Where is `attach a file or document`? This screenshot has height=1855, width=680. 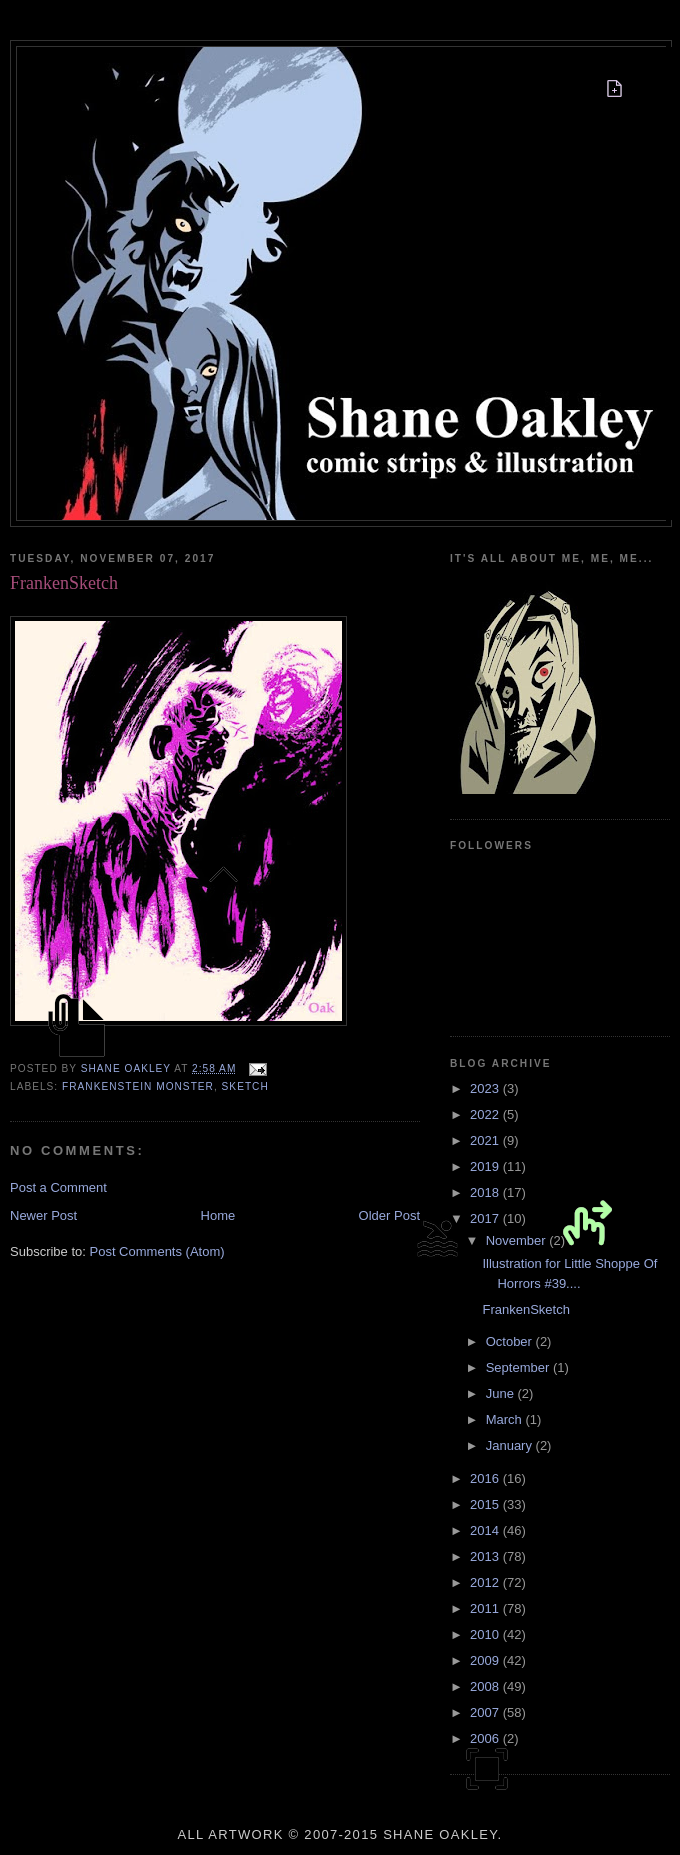
attach a file or document is located at coordinates (76, 1026).